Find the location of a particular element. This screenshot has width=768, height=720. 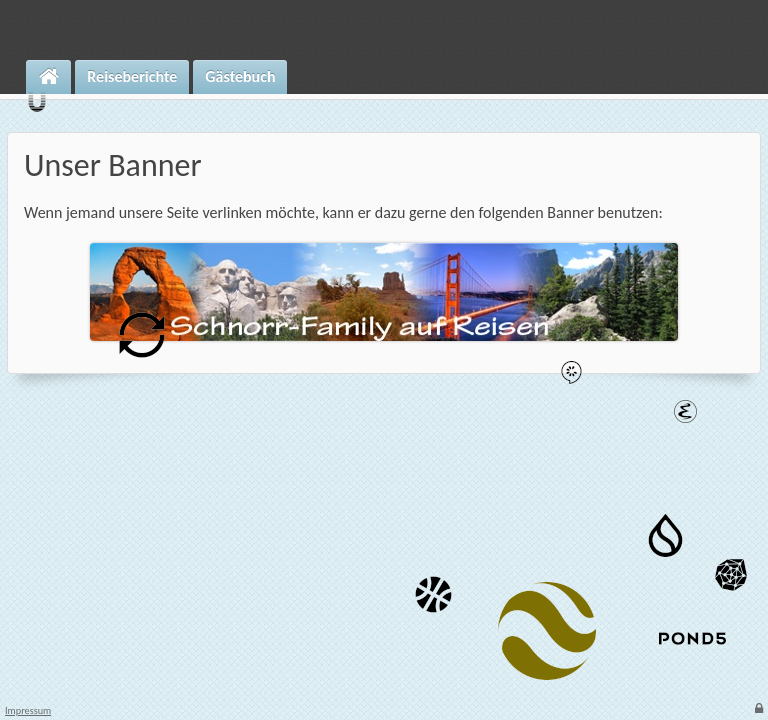

visit pond5 stock media marketplace is located at coordinates (692, 638).